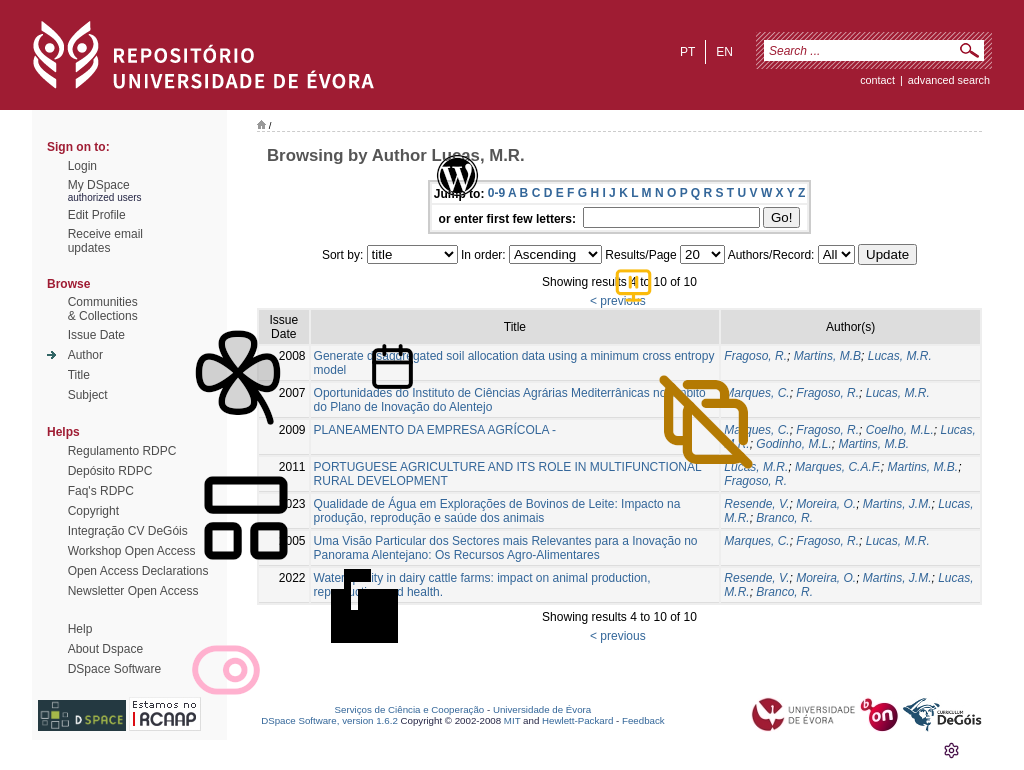  What do you see at coordinates (706, 422) in the screenshot?
I see `copy function disabled or unavailable` at bounding box center [706, 422].